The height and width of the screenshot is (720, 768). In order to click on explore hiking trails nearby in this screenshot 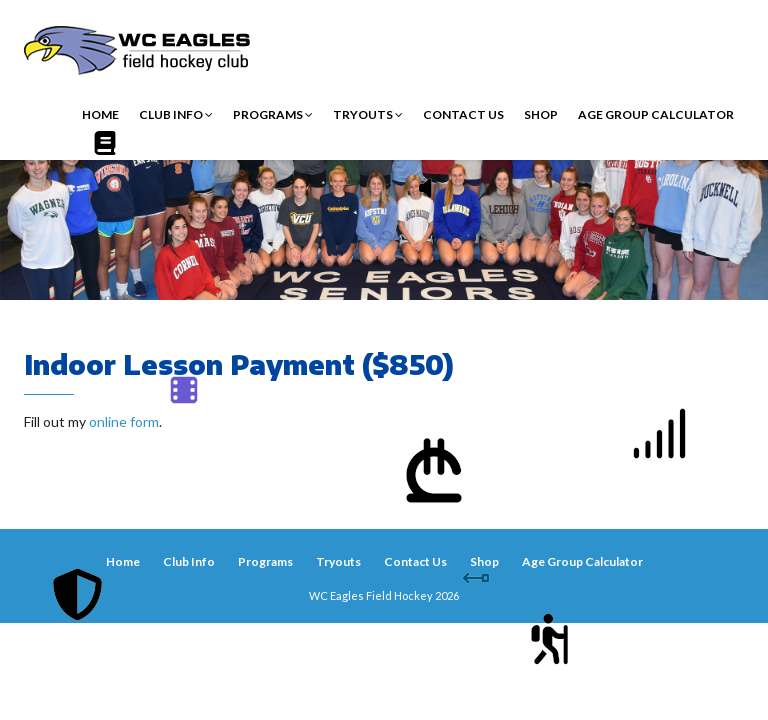, I will do `click(551, 639)`.